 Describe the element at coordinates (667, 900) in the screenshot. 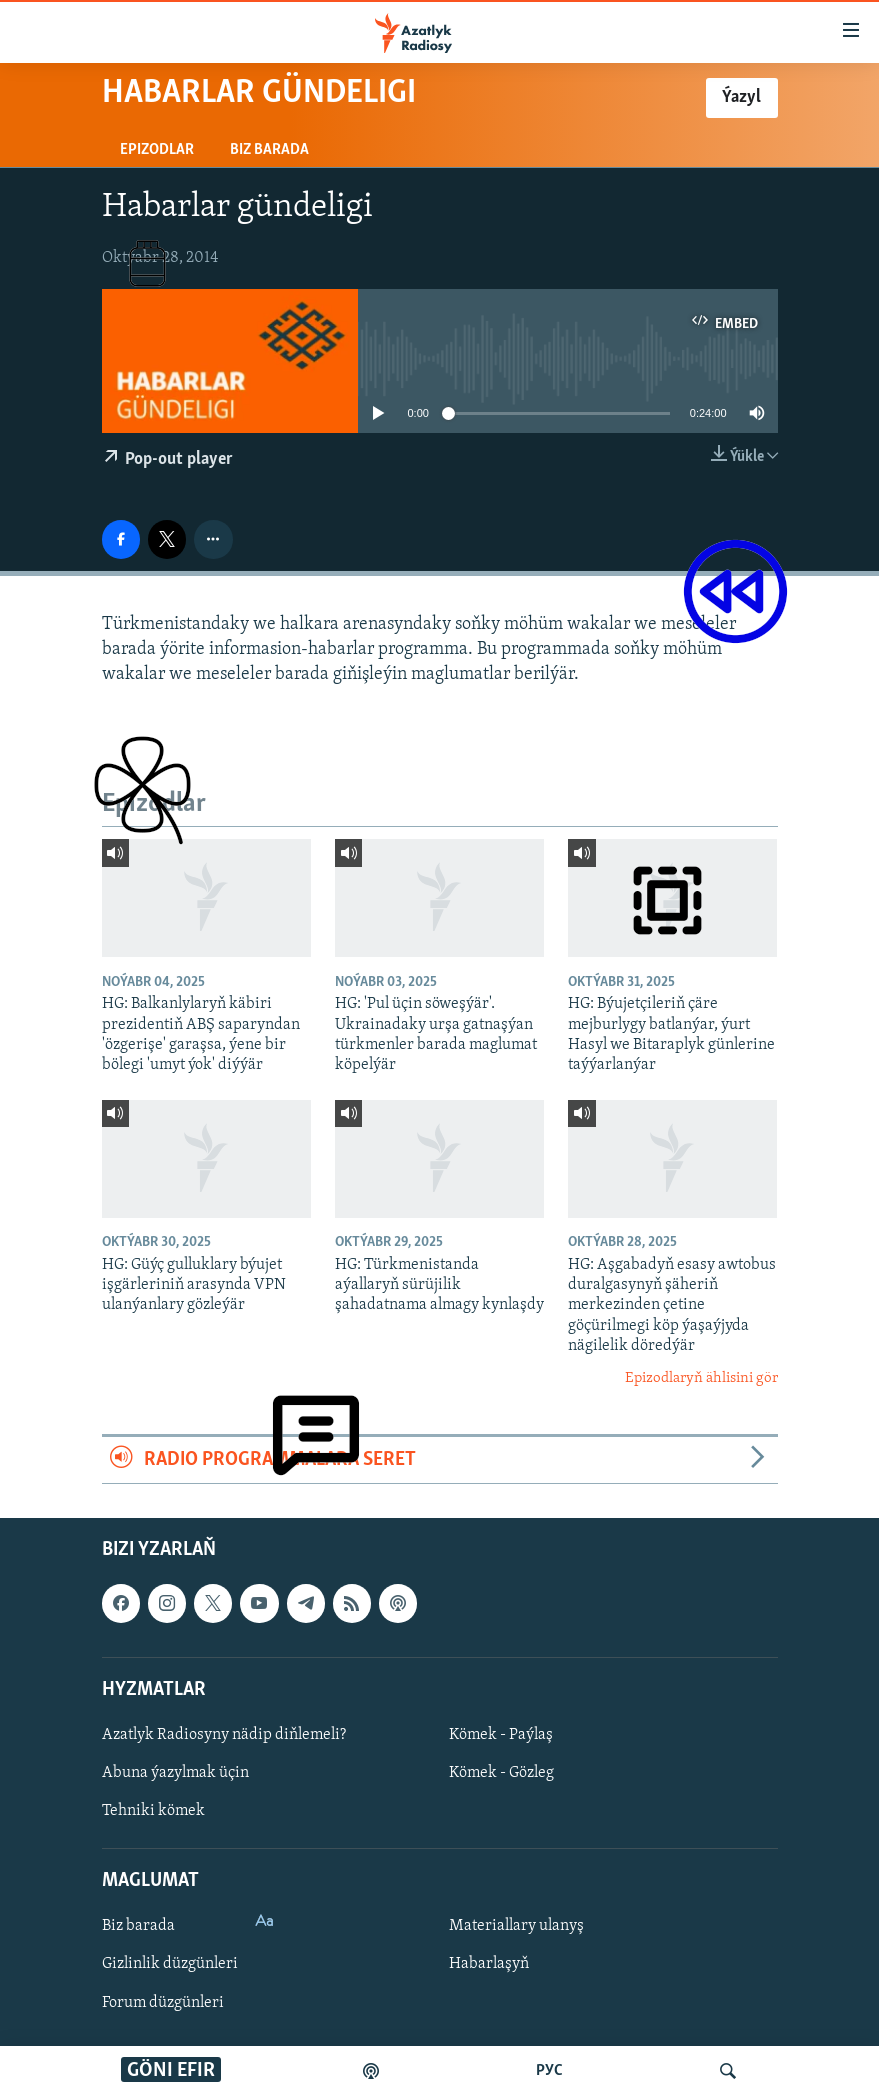

I see `select all items` at that location.